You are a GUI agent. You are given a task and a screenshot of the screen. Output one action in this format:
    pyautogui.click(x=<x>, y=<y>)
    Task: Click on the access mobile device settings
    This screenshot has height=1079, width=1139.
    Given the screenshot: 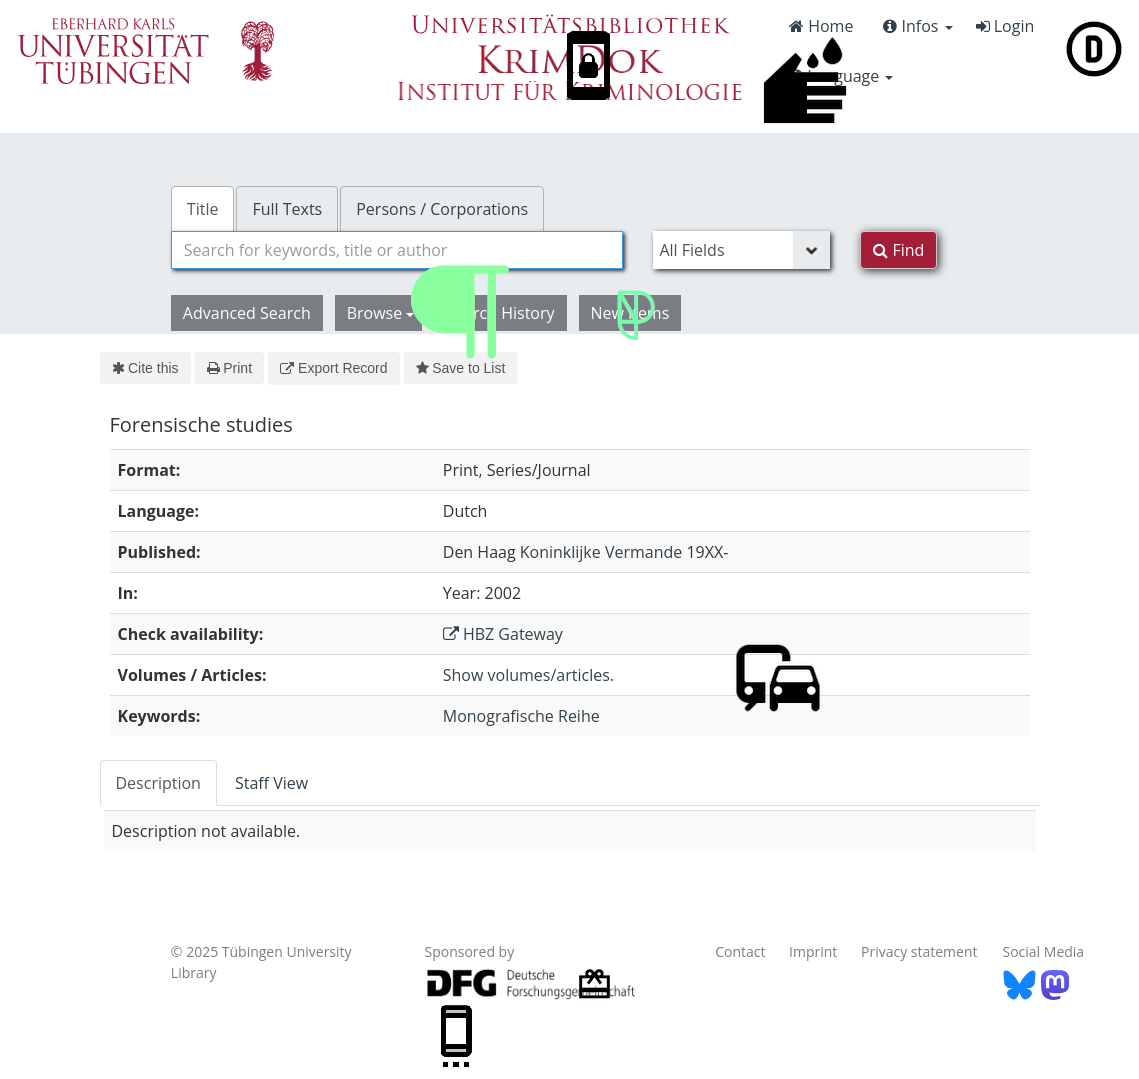 What is the action you would take?
    pyautogui.click(x=456, y=1036)
    